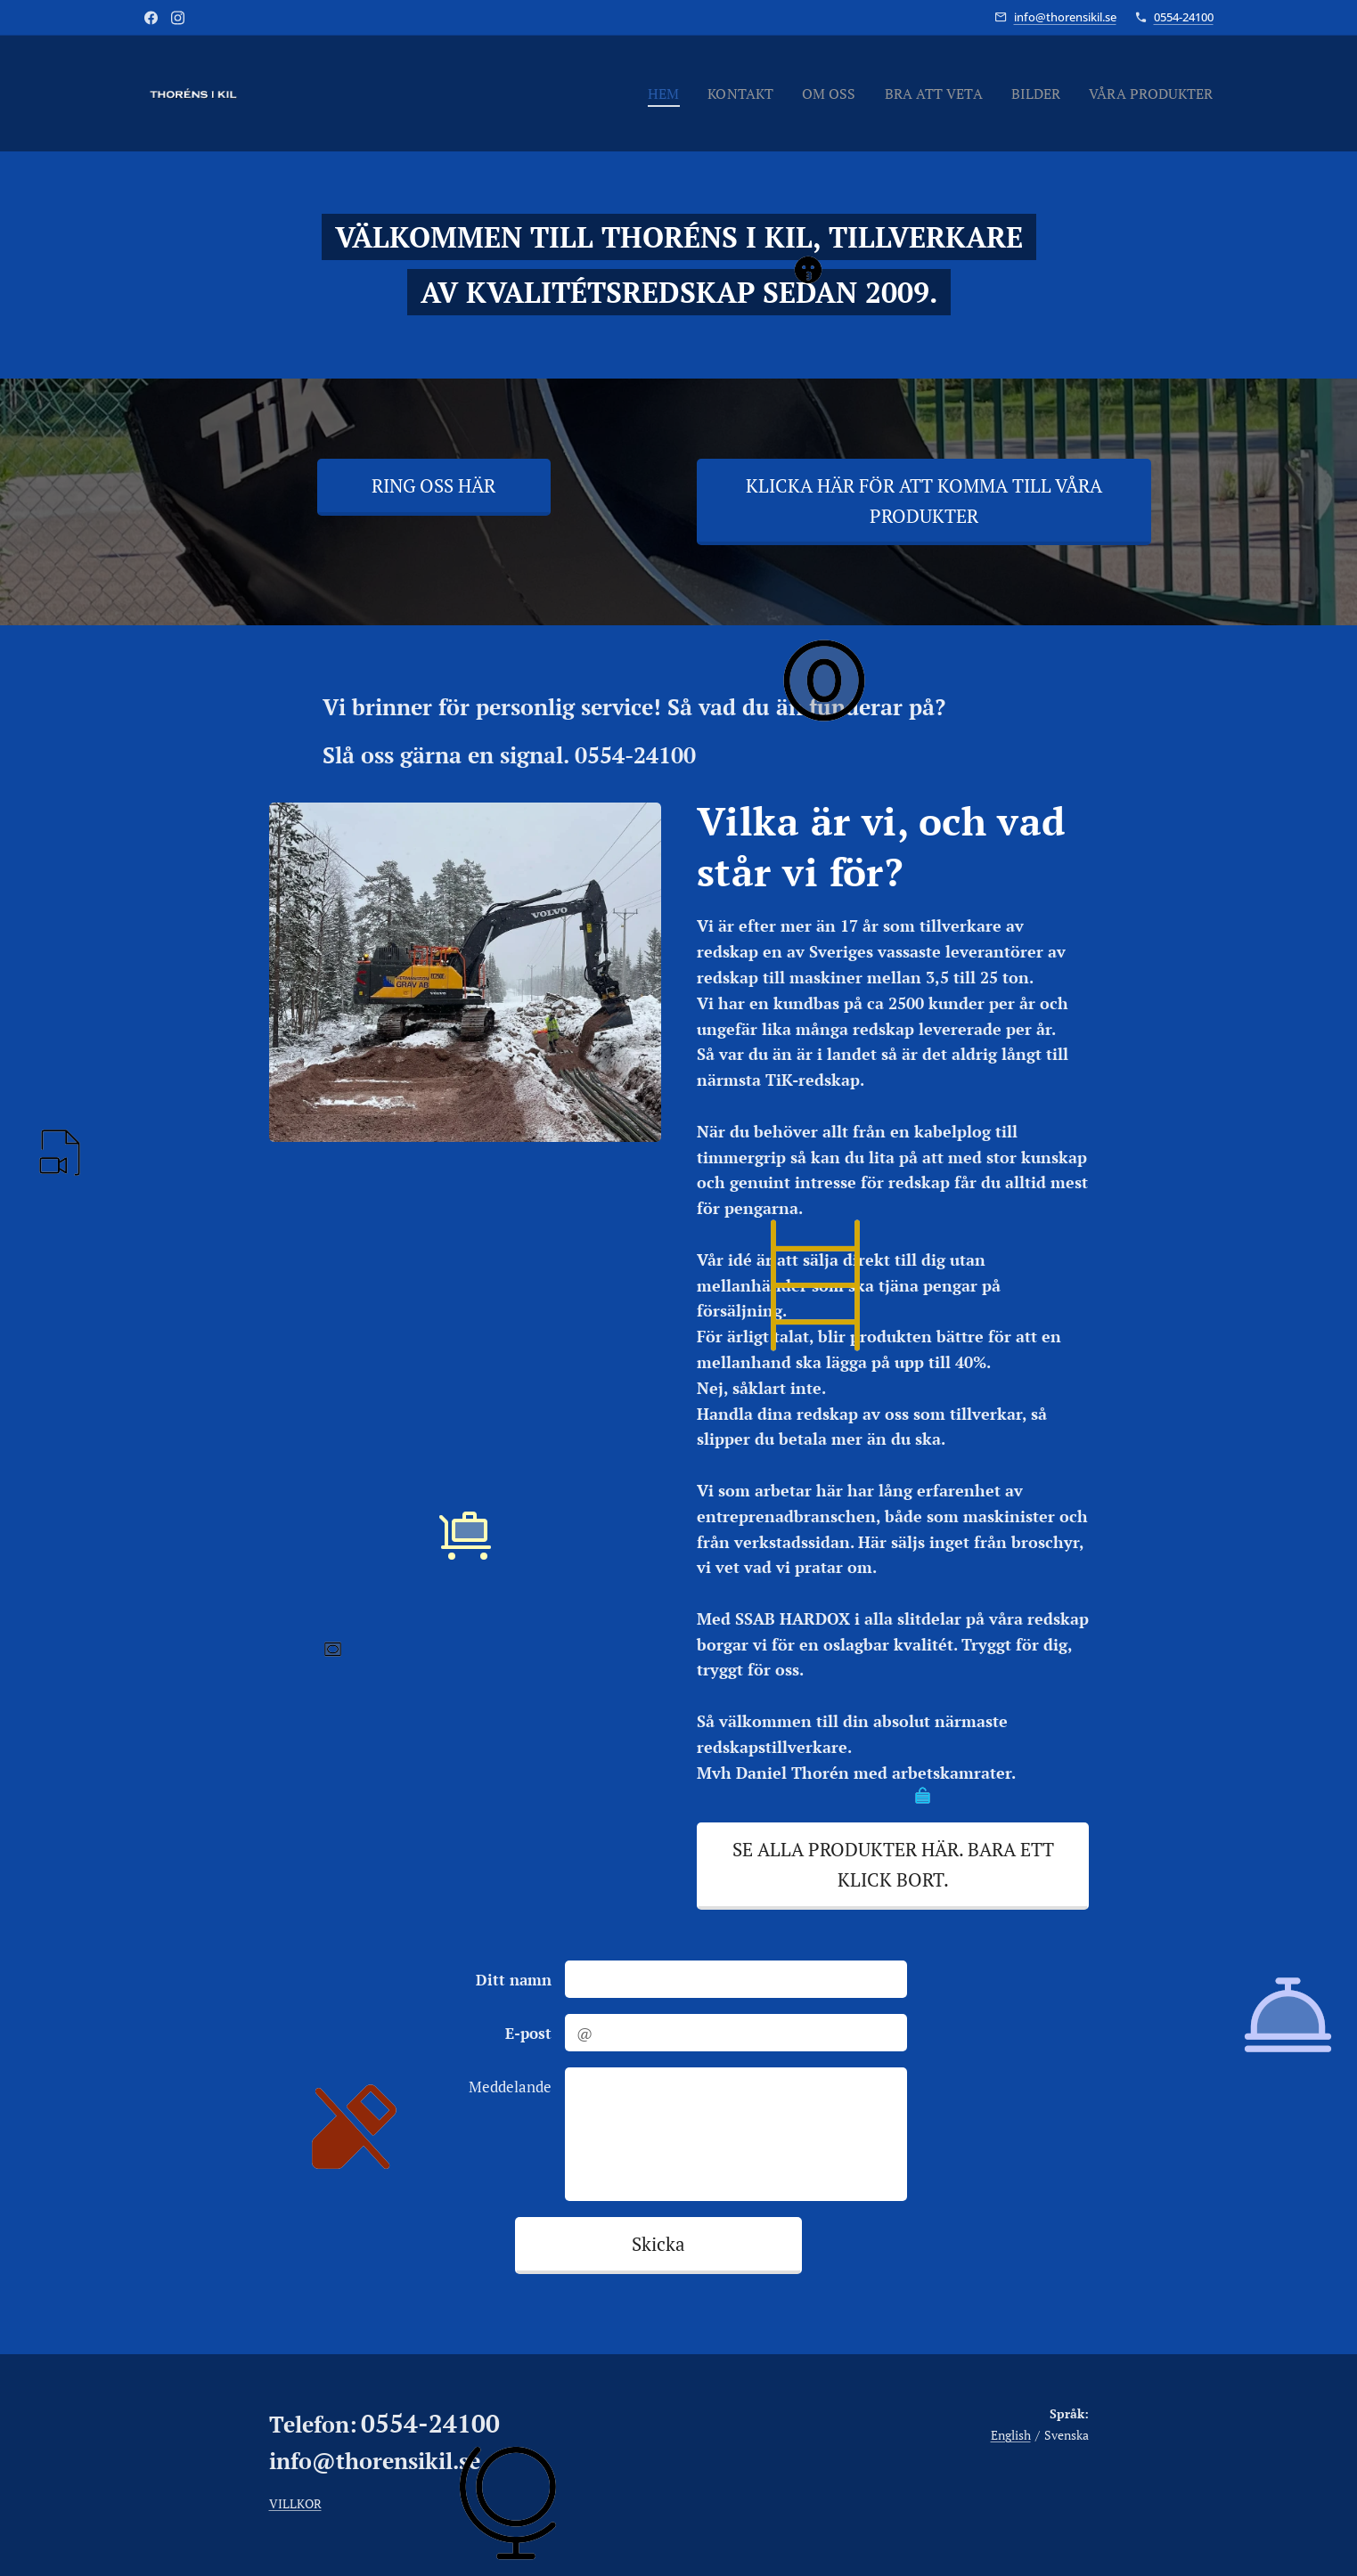 This screenshot has width=1357, height=2576. What do you see at coordinates (808, 270) in the screenshot?
I see `send a kiss emoji in chat` at bounding box center [808, 270].